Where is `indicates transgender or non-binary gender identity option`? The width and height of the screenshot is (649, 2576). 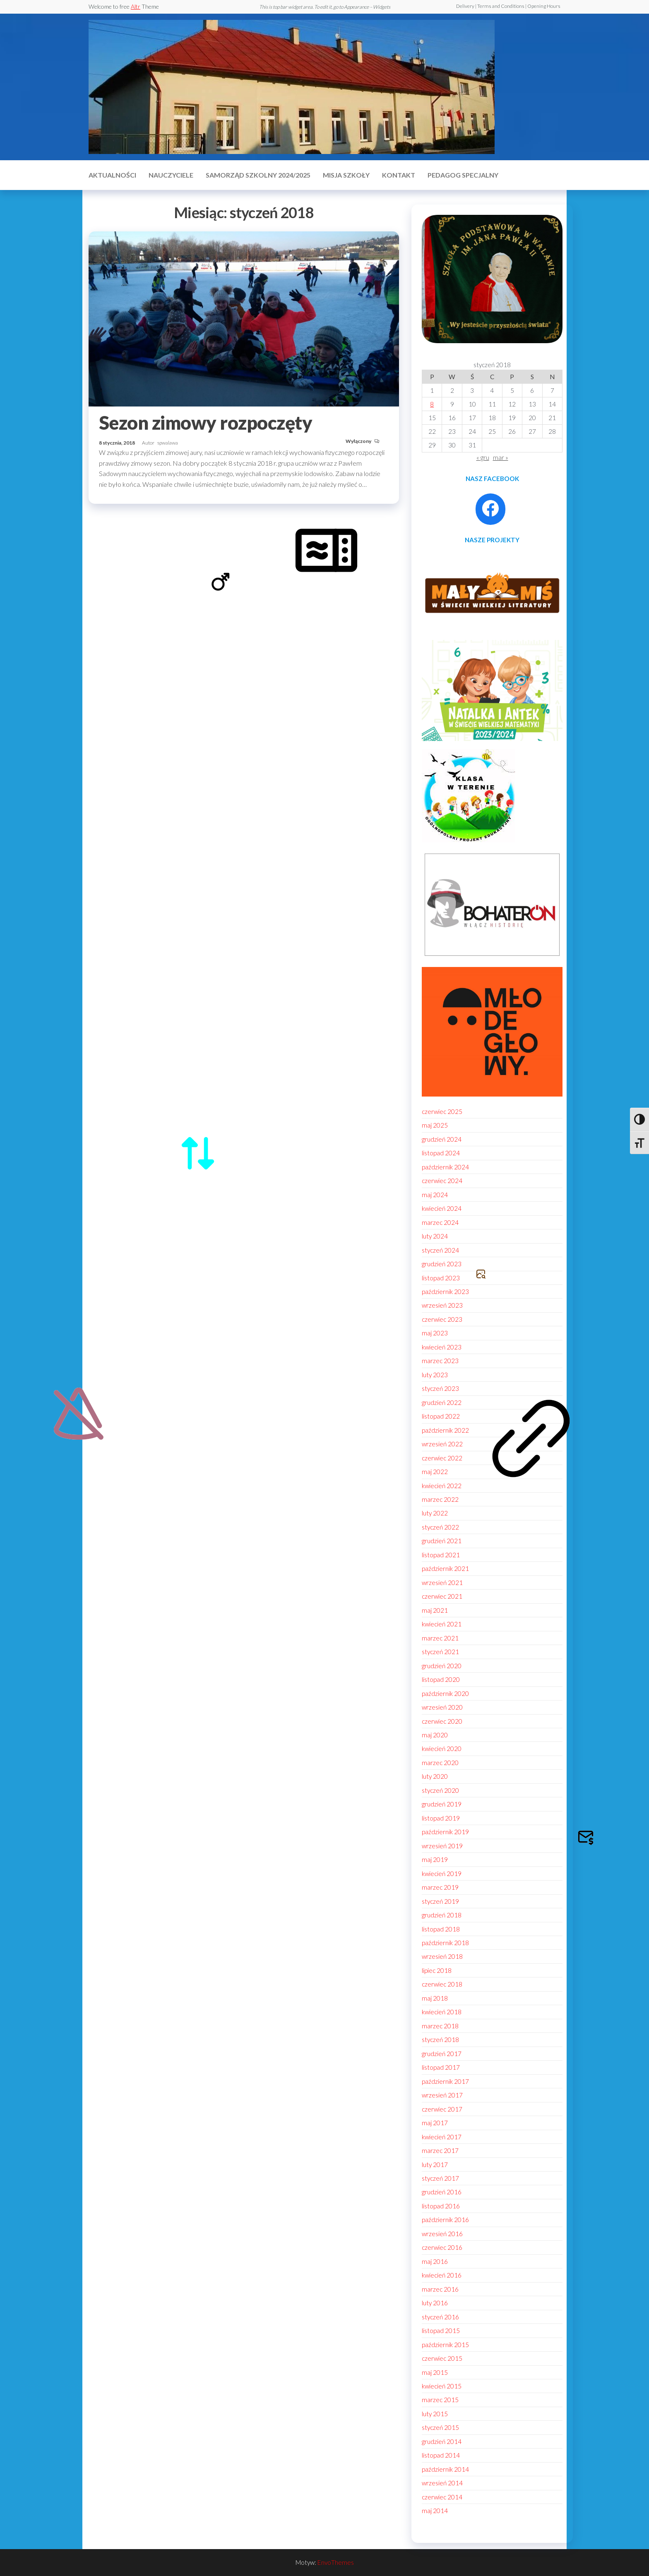
indicates transgender or non-binary gender identity option is located at coordinates (221, 581).